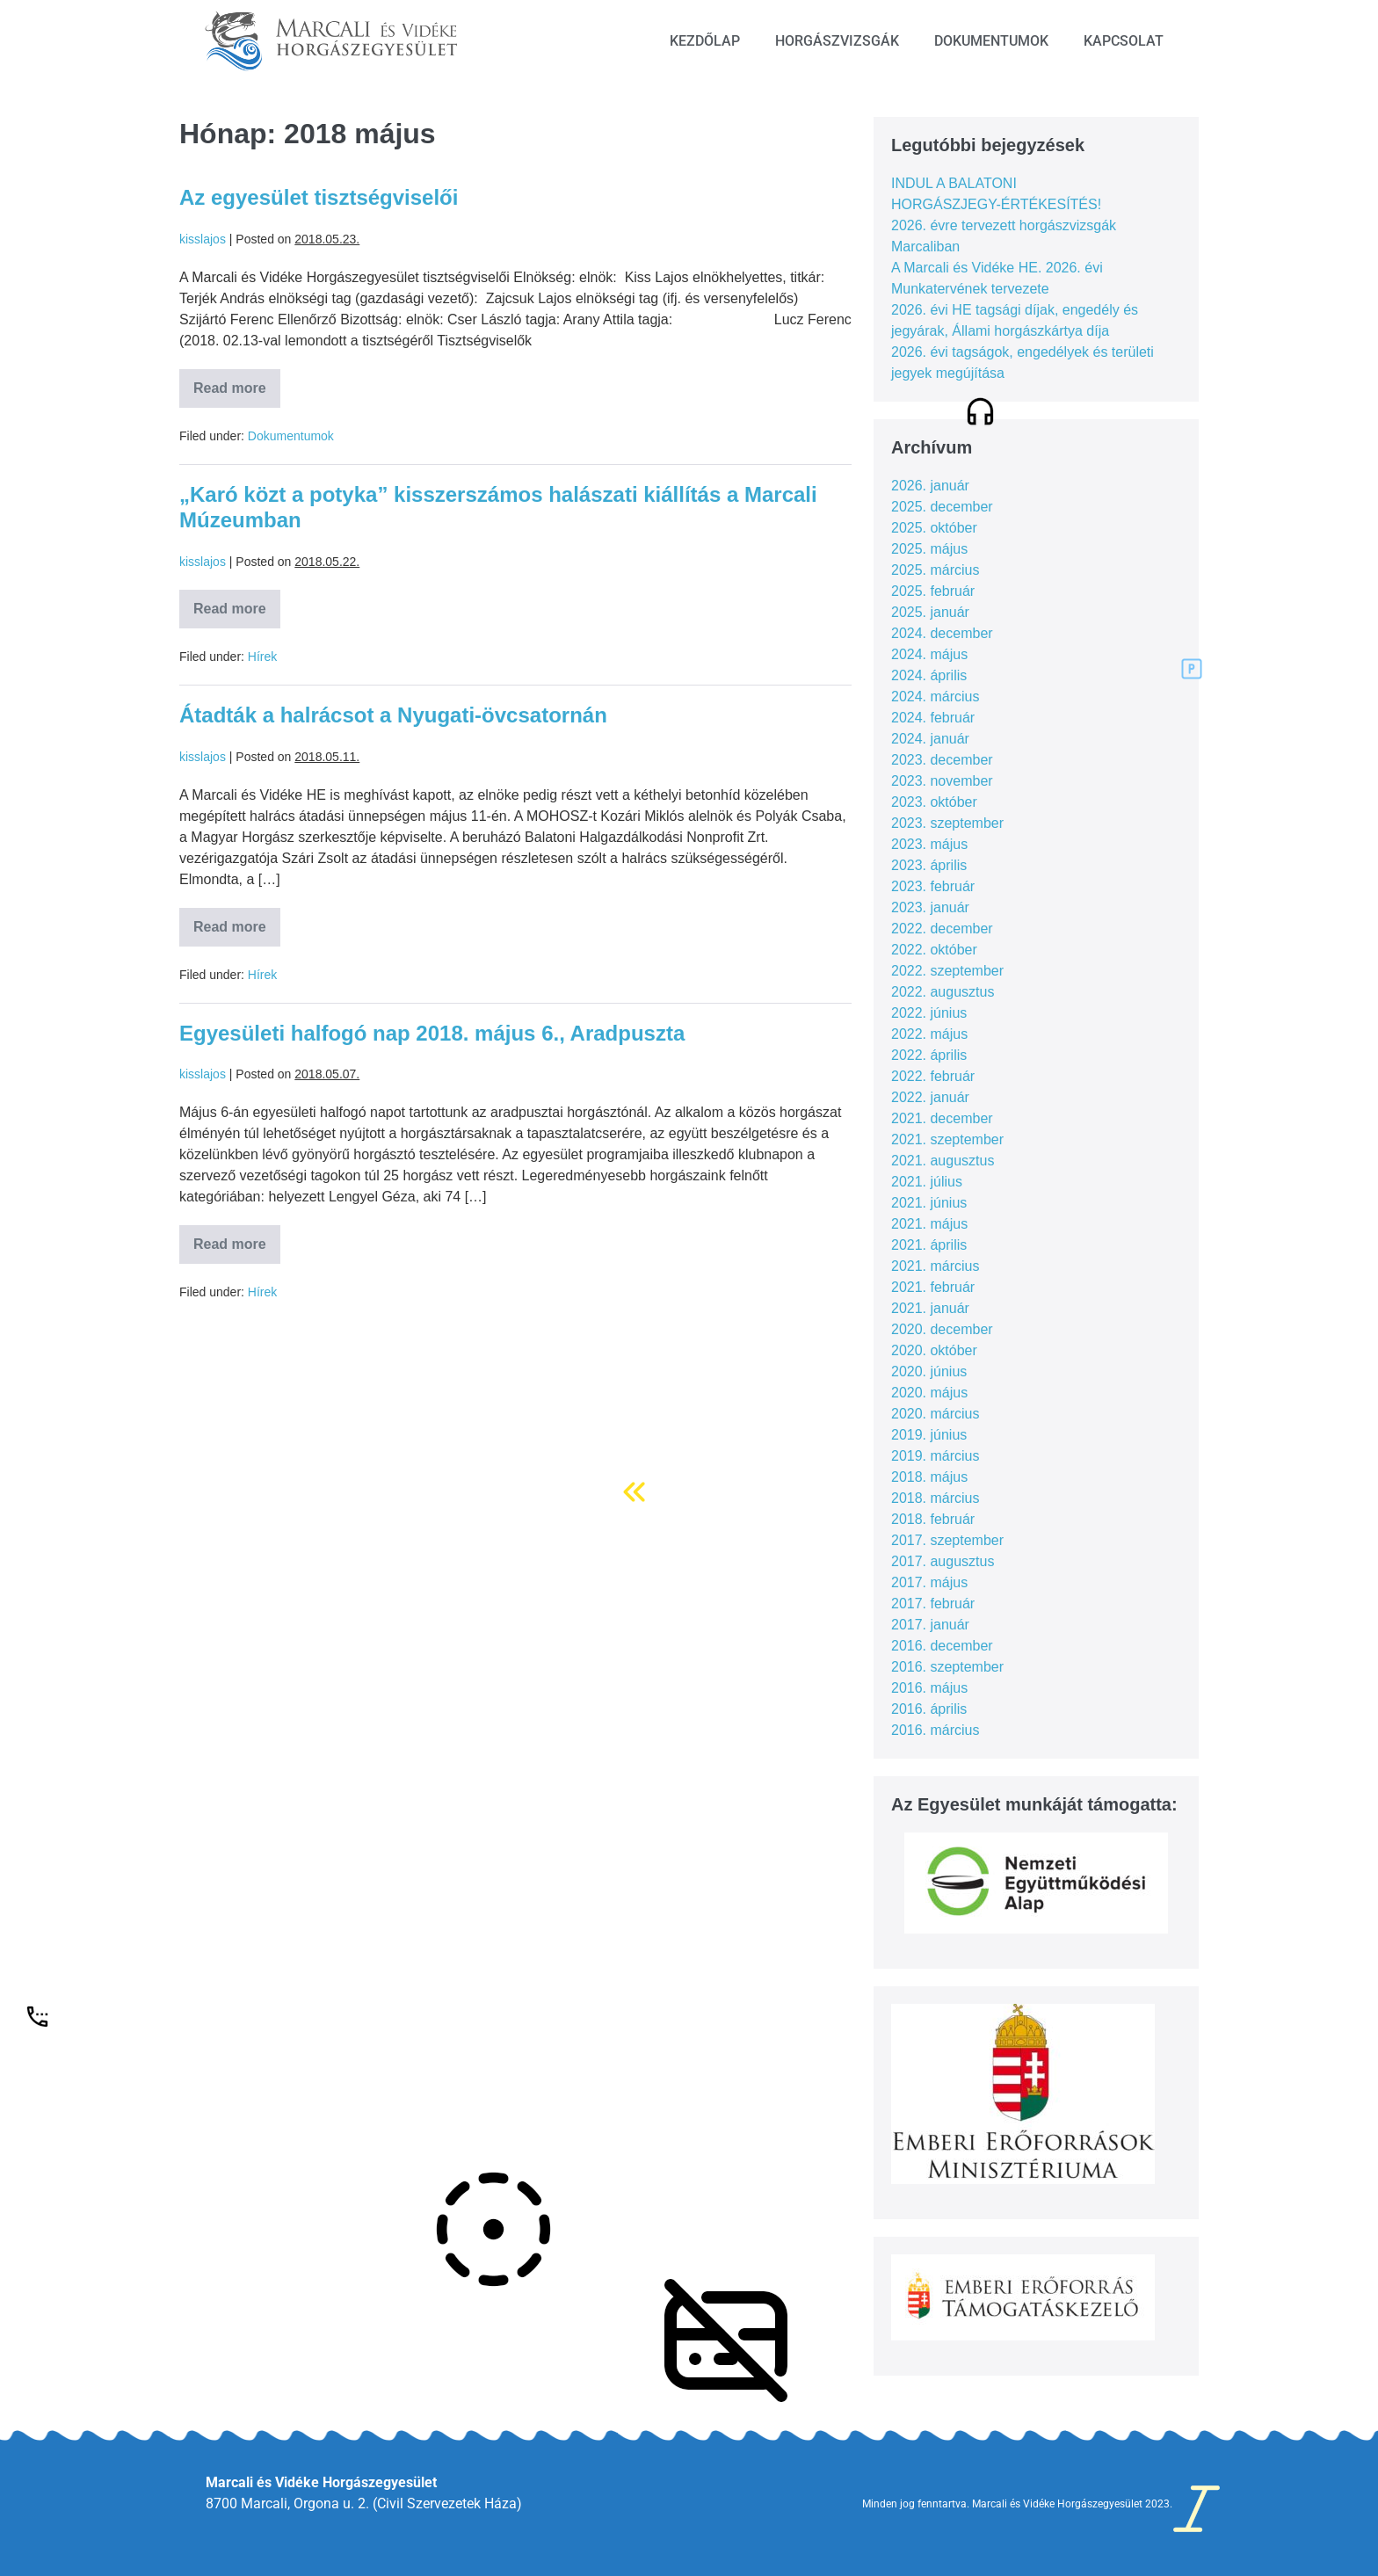 The width and height of the screenshot is (1378, 2576). Describe the element at coordinates (1196, 2508) in the screenshot. I see `apply italic formatting to selected text` at that location.